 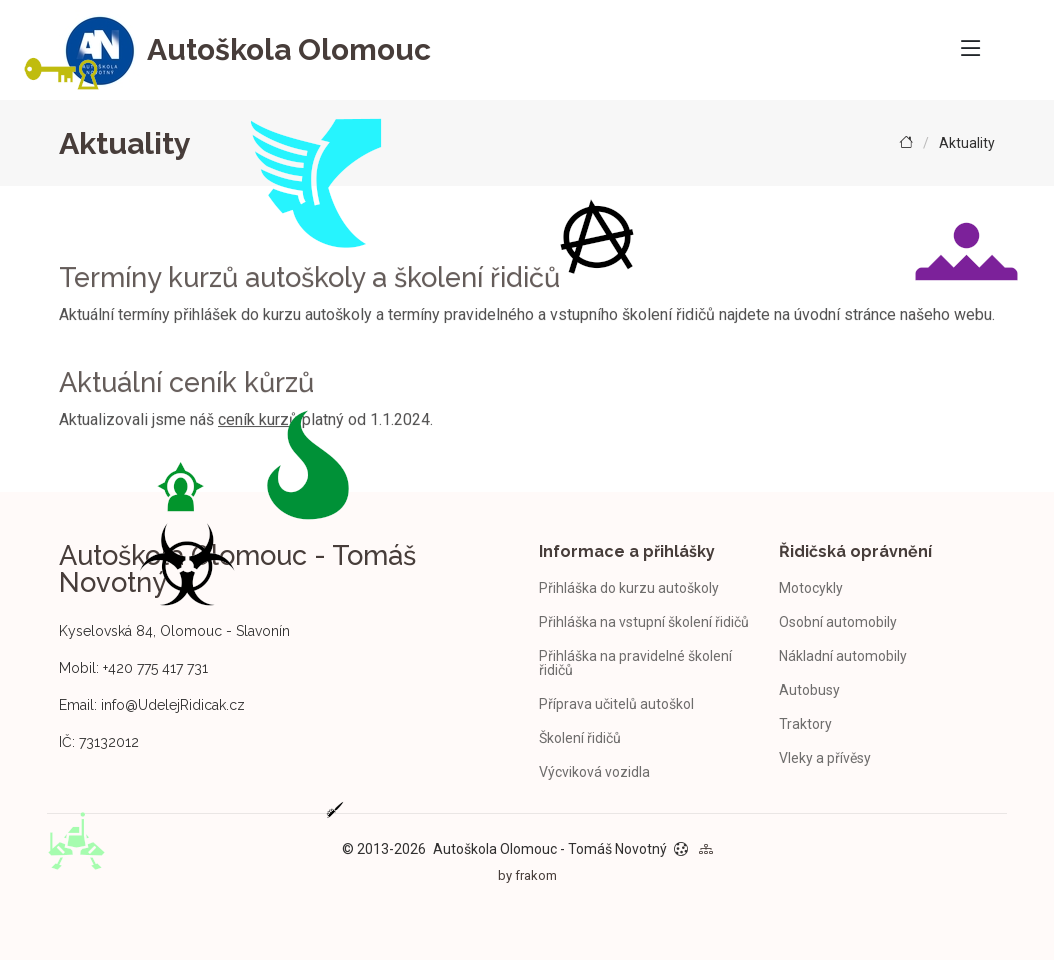 What do you see at coordinates (308, 465) in the screenshot?
I see `indicates hot or trending content` at bounding box center [308, 465].